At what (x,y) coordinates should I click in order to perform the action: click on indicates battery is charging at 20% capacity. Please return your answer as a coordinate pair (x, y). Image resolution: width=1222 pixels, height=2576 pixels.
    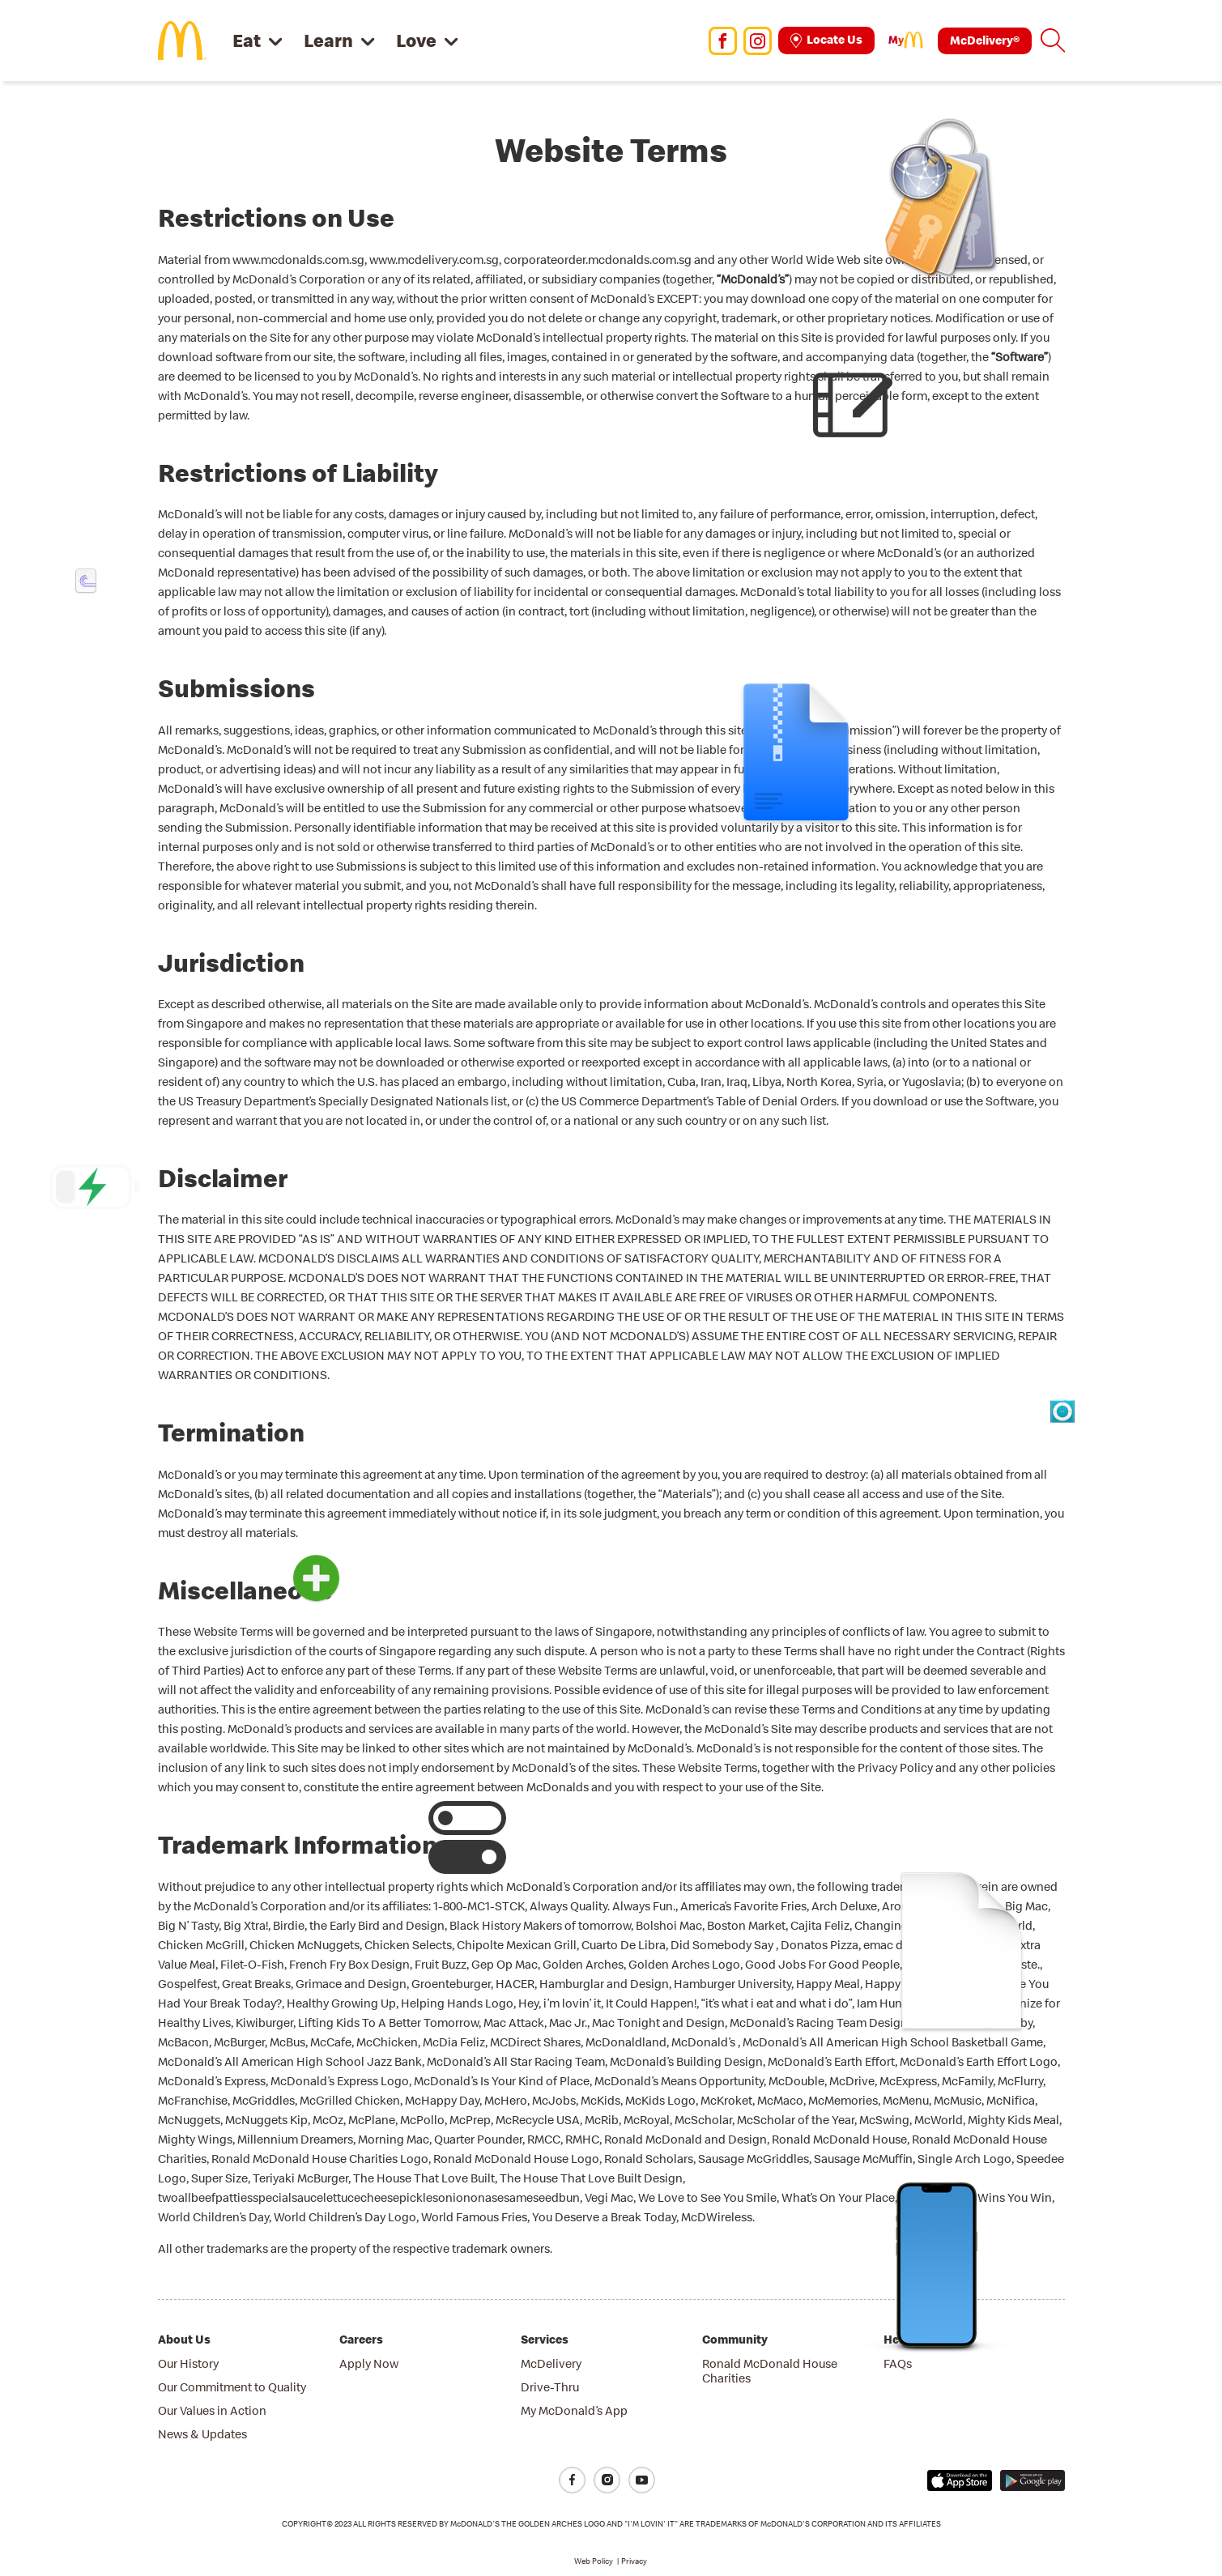
    Looking at the image, I should click on (95, 1186).